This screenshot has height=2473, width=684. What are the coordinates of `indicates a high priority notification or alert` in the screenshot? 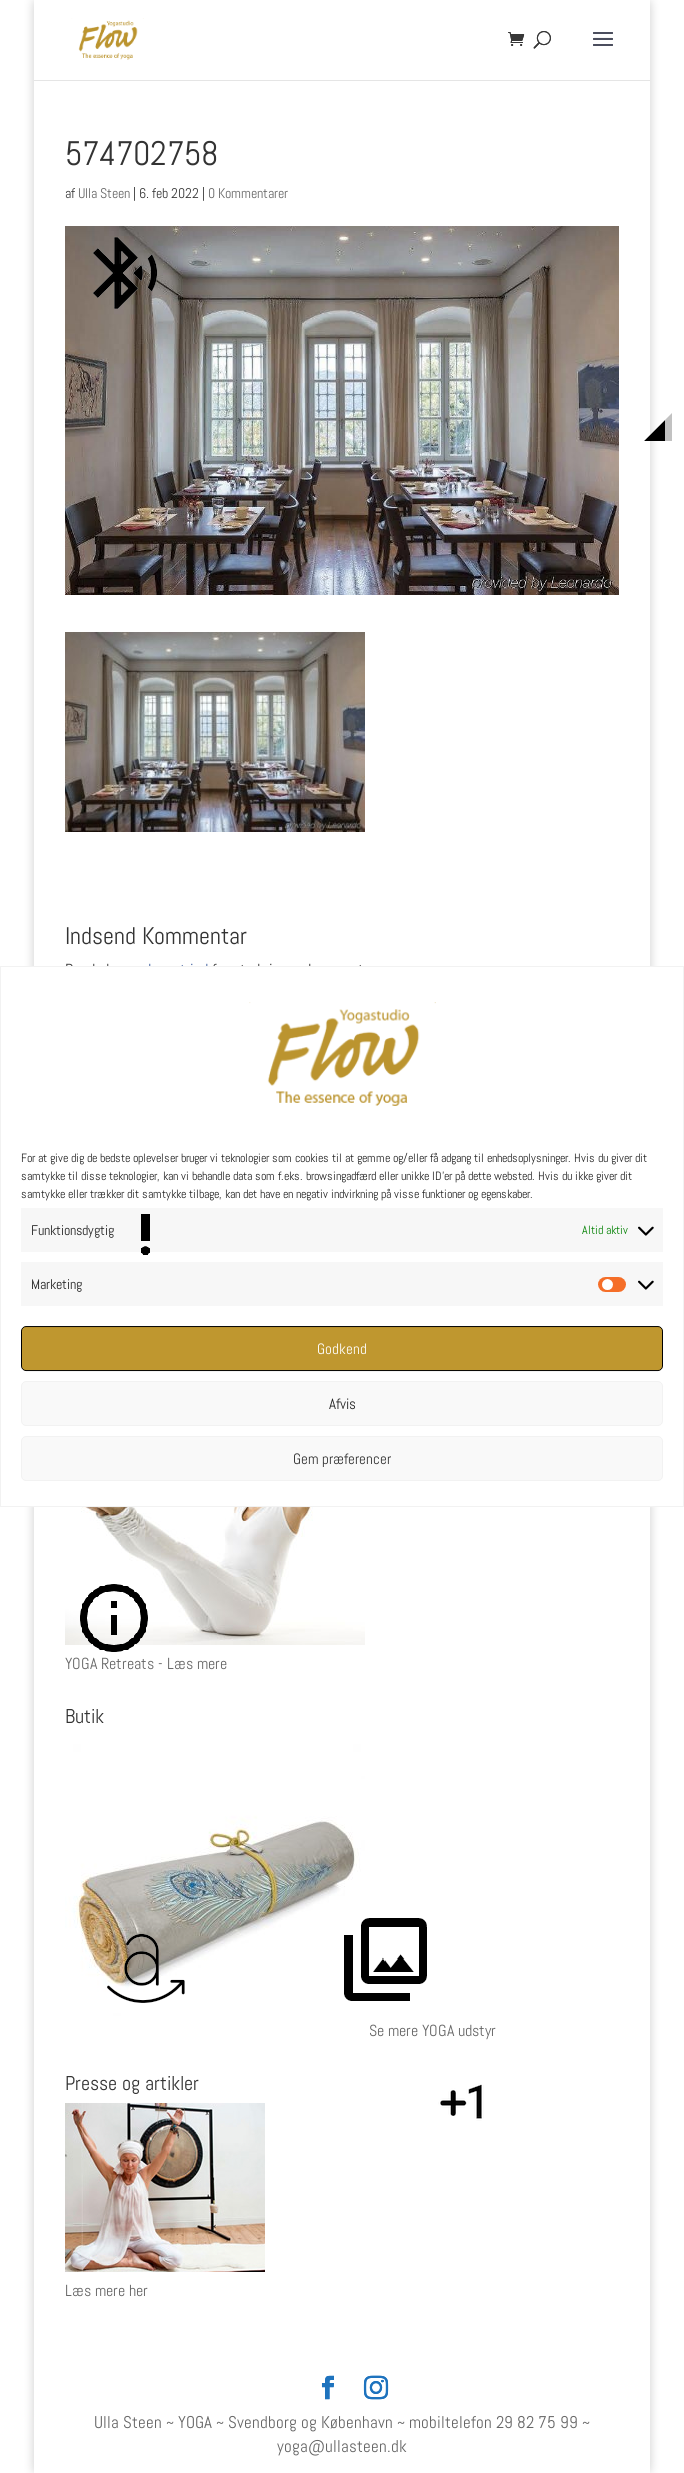 It's located at (145, 1234).